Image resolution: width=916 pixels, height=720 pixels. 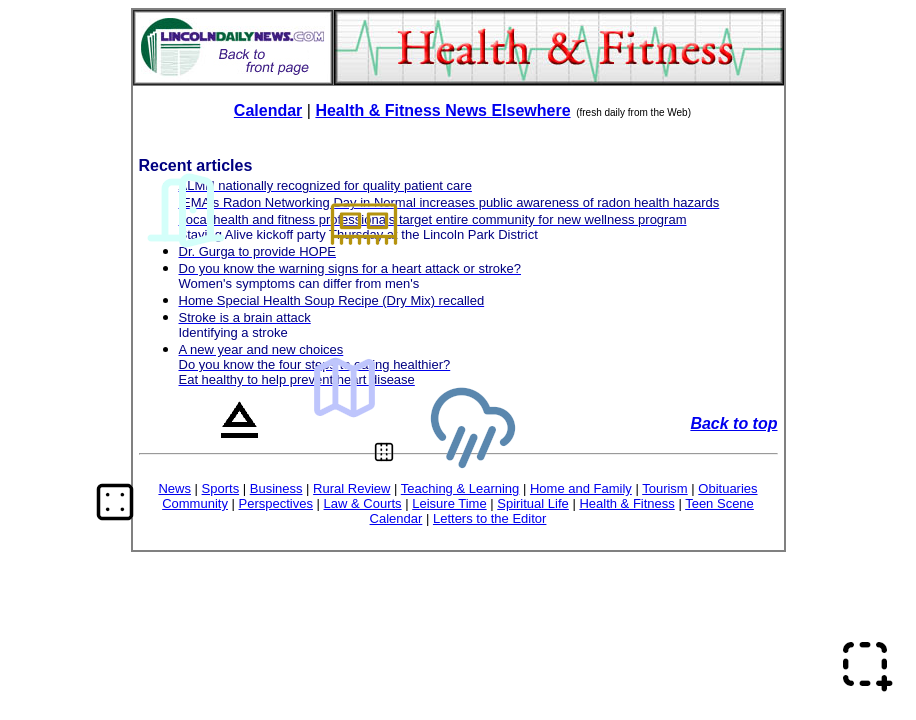 What do you see at coordinates (473, 426) in the screenshot?
I see `indicates rainy and windy weather conditions` at bounding box center [473, 426].